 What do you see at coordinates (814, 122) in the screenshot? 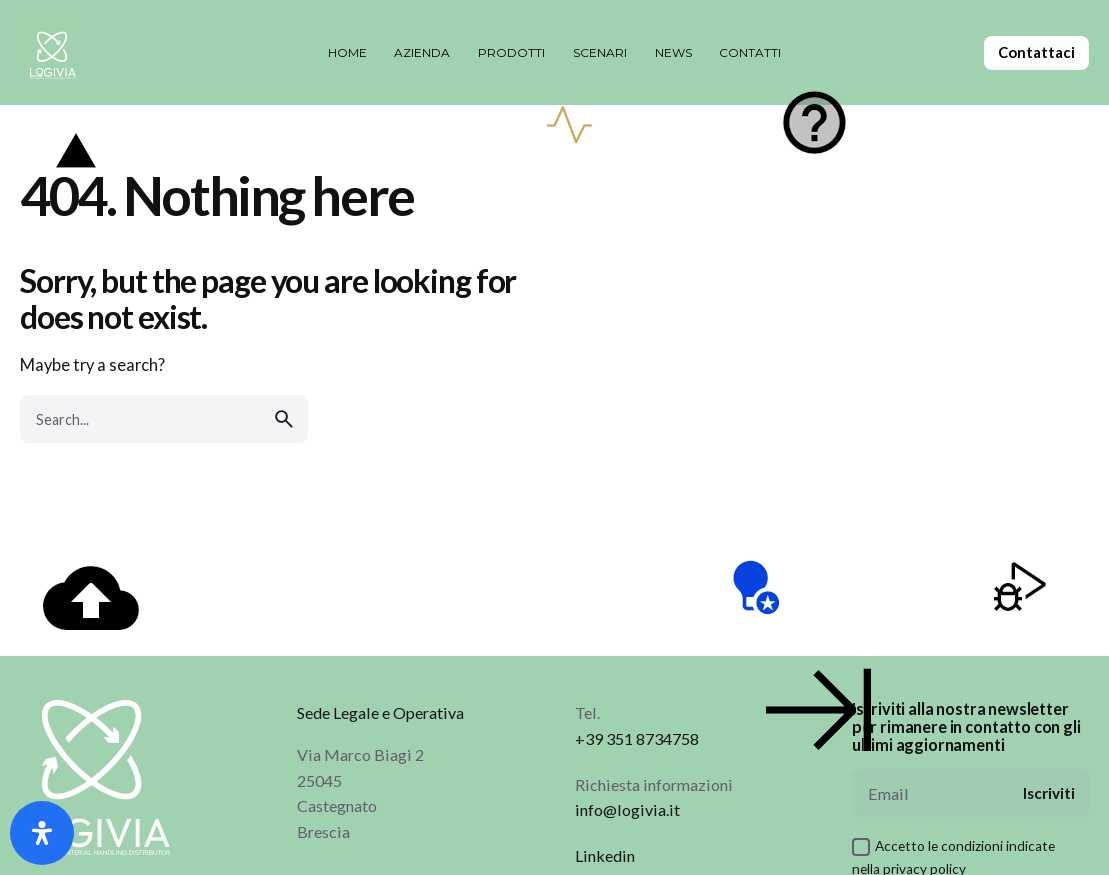
I see `access help or support options` at bounding box center [814, 122].